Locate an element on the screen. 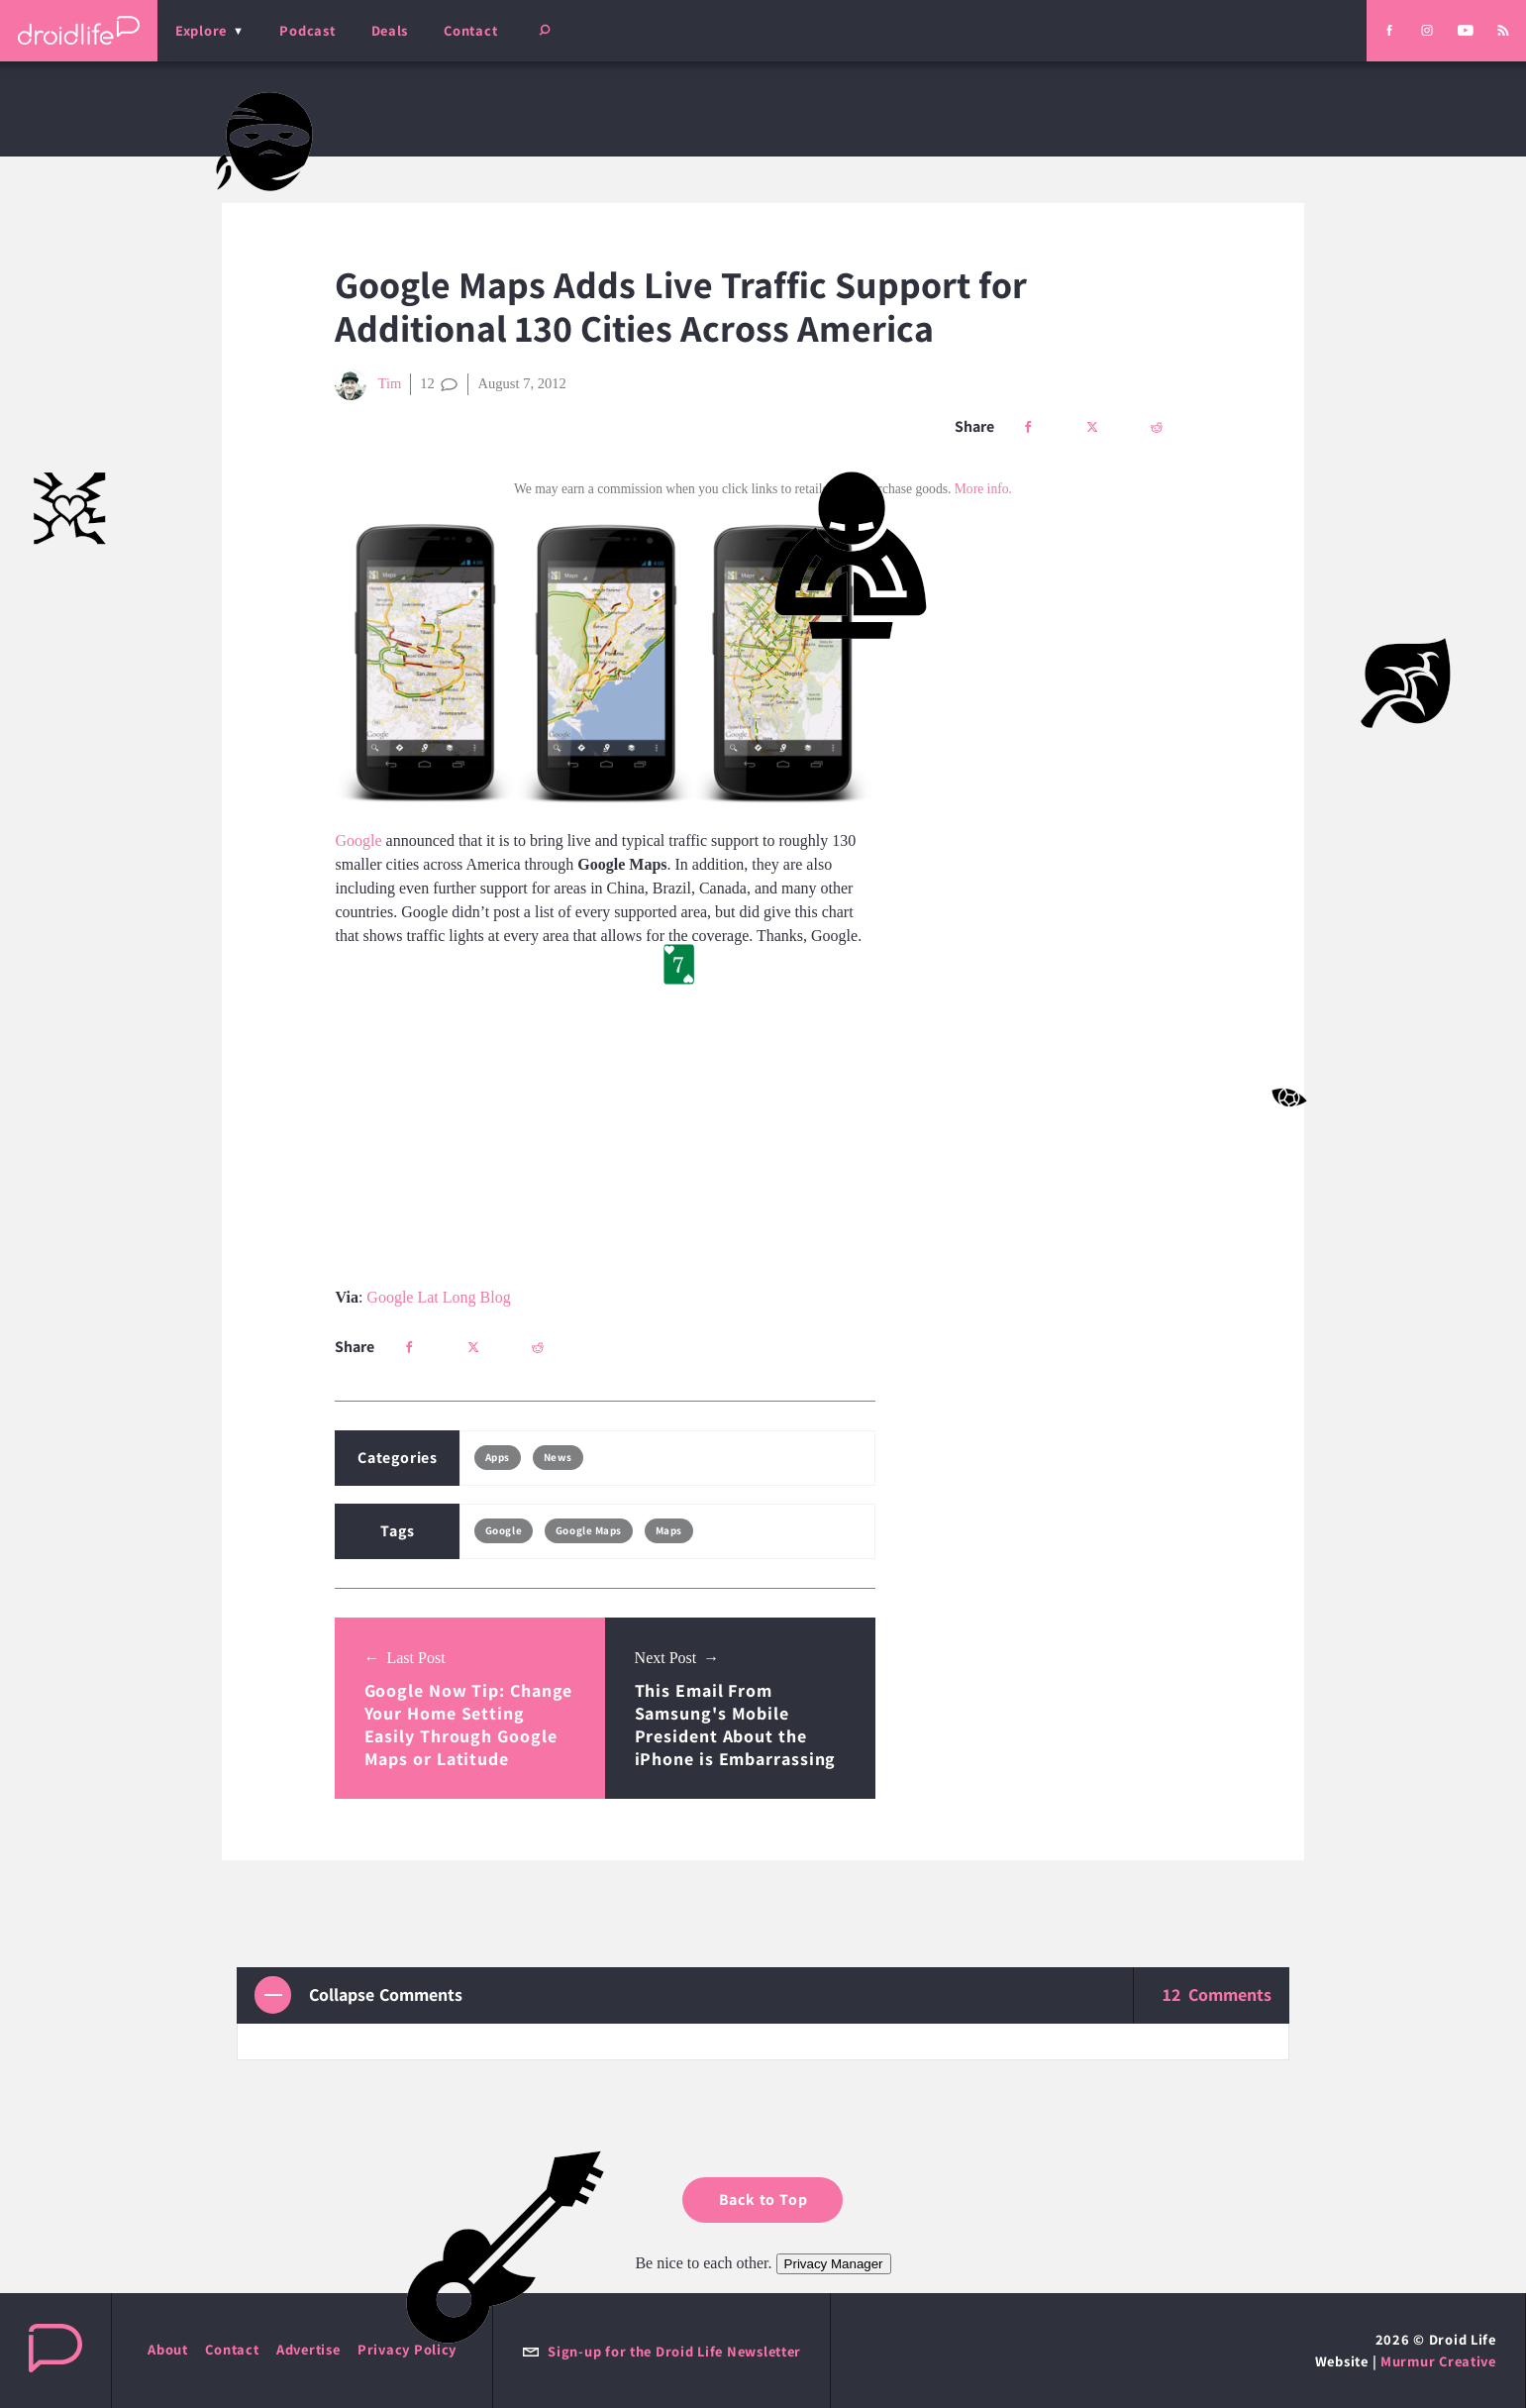 The image size is (1526, 2408). nature or plant category in a game inventory is located at coordinates (1405, 682).